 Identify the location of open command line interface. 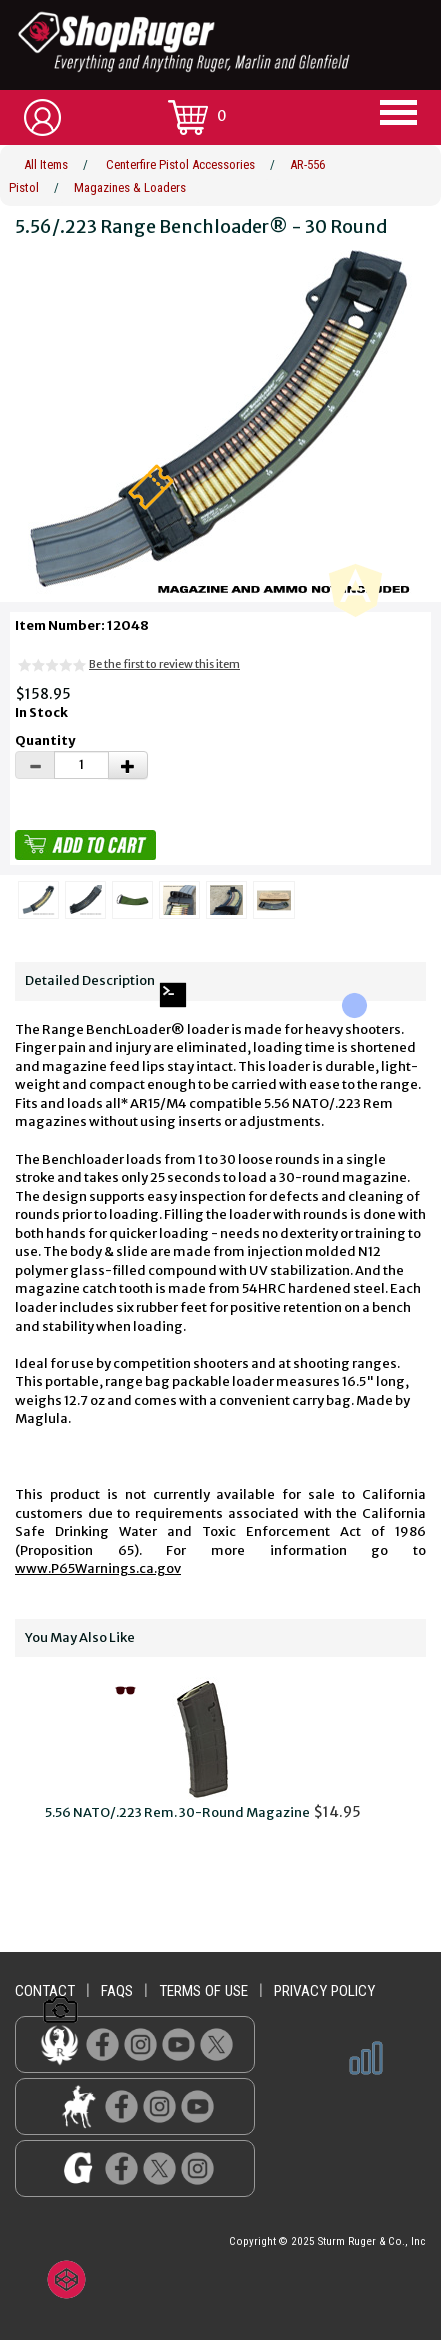
(173, 995).